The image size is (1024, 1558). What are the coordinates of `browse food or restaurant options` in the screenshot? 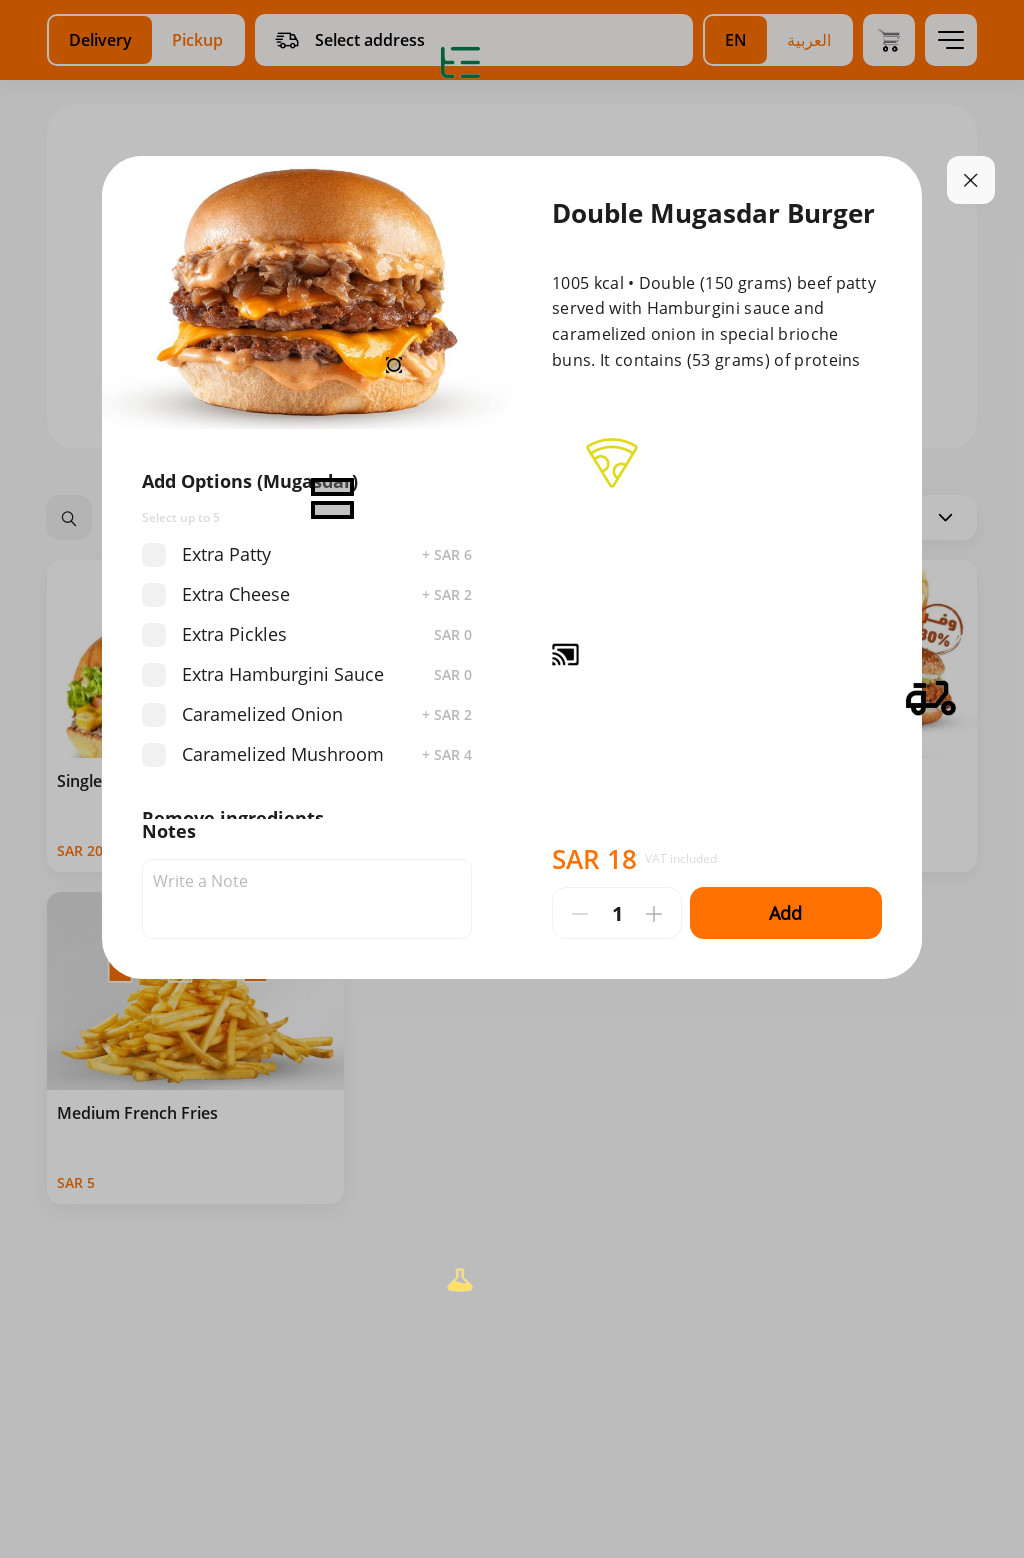 It's located at (612, 462).